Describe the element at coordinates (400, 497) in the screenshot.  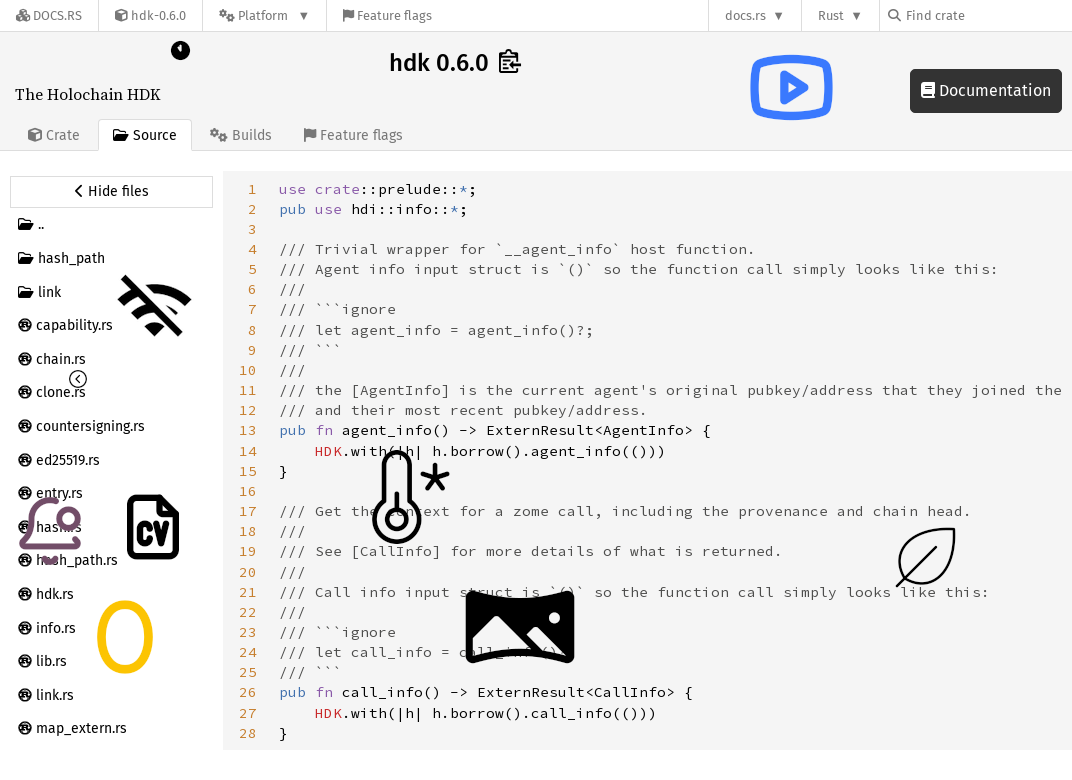
I see `indicates low temperature or cold conditions` at that location.